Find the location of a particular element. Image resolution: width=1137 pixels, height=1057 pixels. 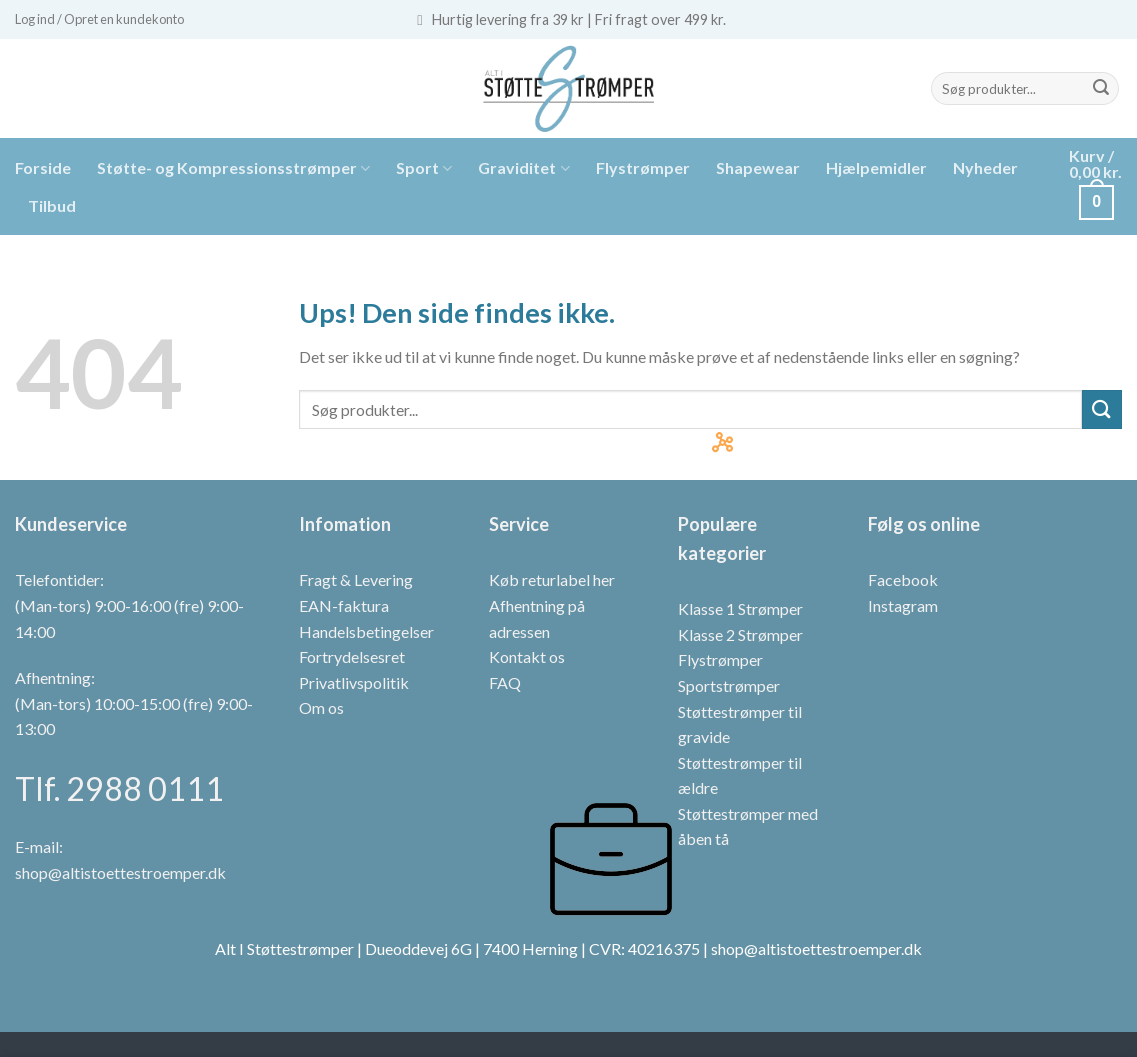

view network or connection graph is located at coordinates (722, 442).